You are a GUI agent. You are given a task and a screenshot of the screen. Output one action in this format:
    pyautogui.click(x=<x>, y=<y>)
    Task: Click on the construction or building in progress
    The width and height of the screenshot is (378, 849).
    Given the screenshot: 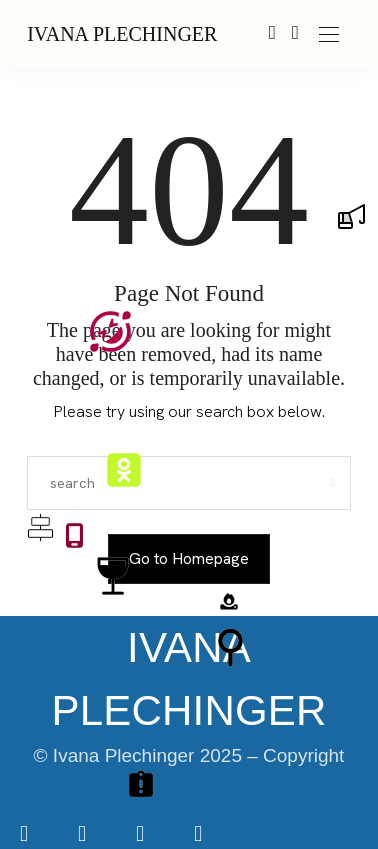 What is the action you would take?
    pyautogui.click(x=352, y=218)
    